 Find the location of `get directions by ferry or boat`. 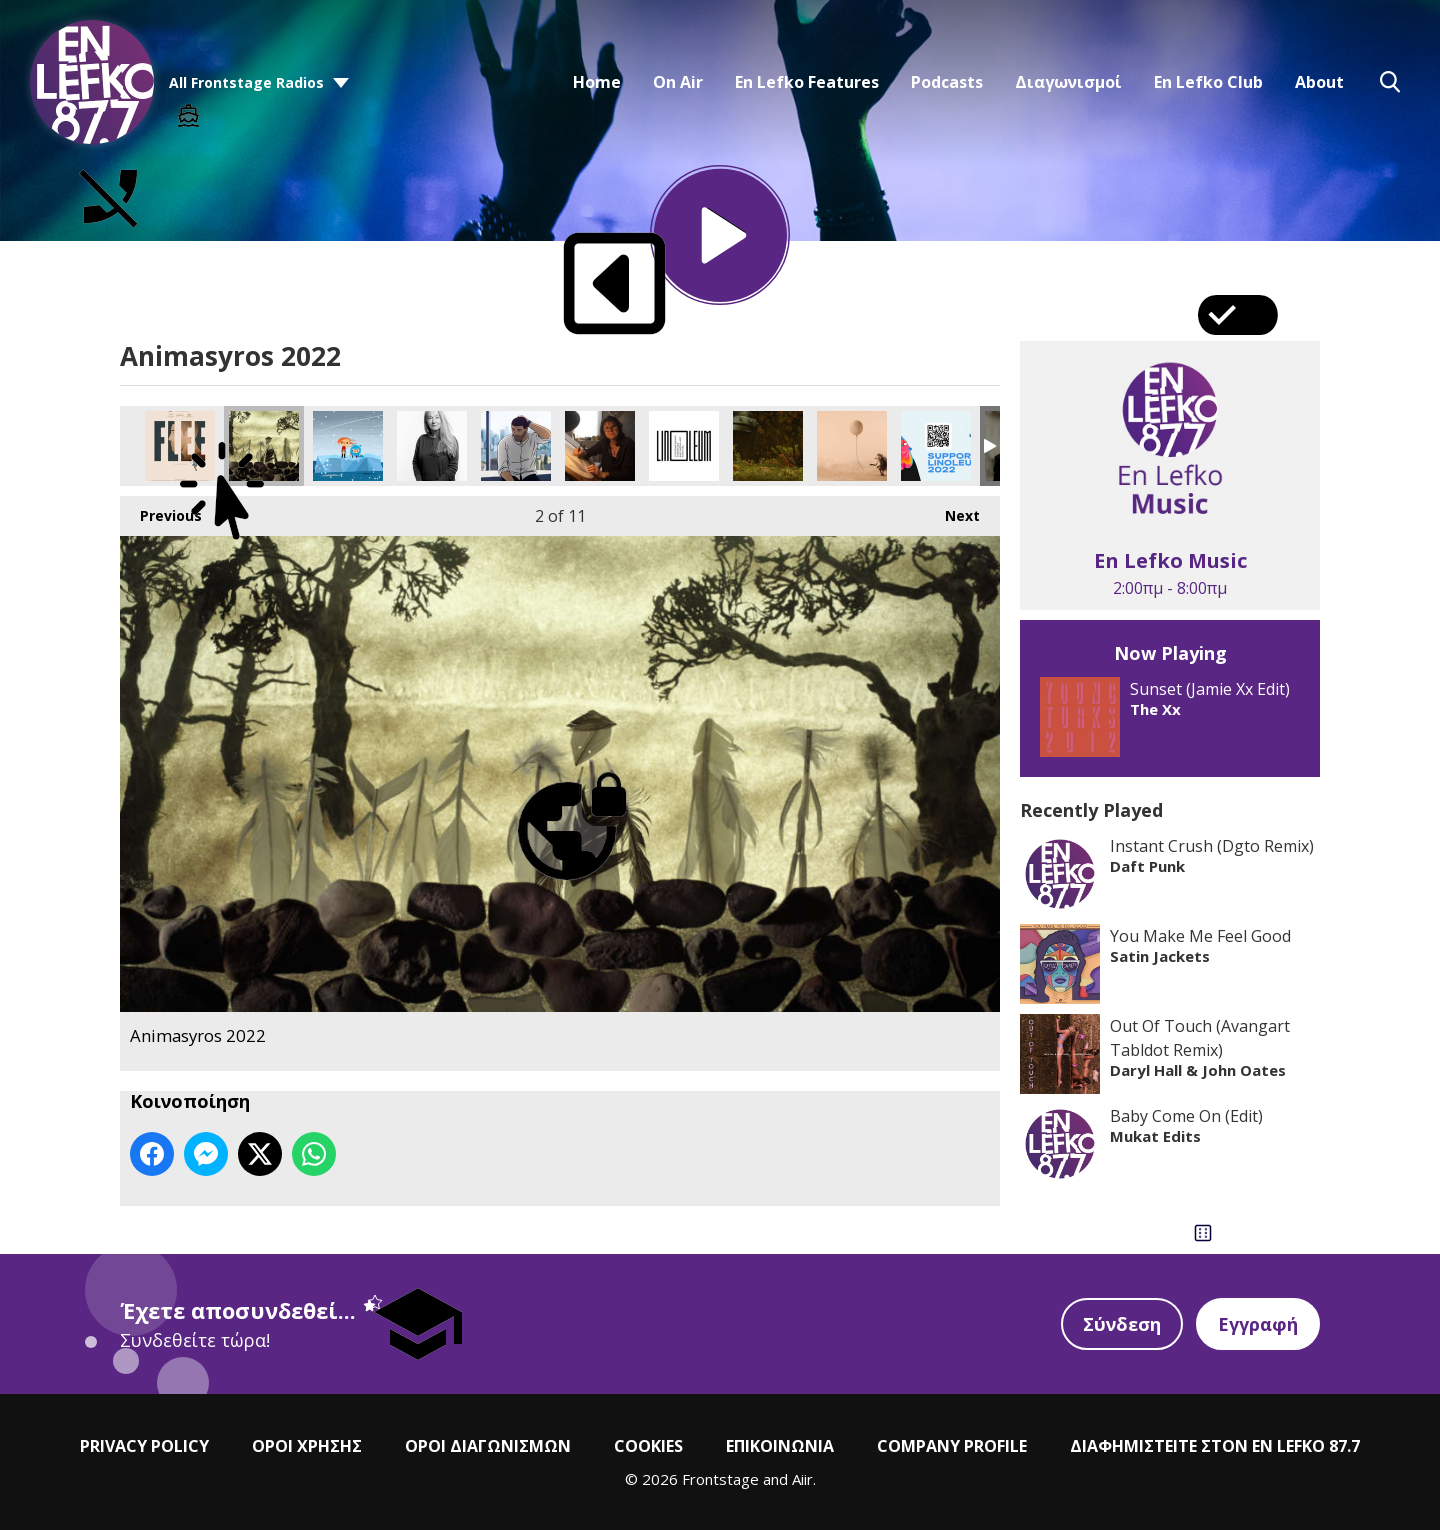

get directions by ferry or boat is located at coordinates (188, 115).